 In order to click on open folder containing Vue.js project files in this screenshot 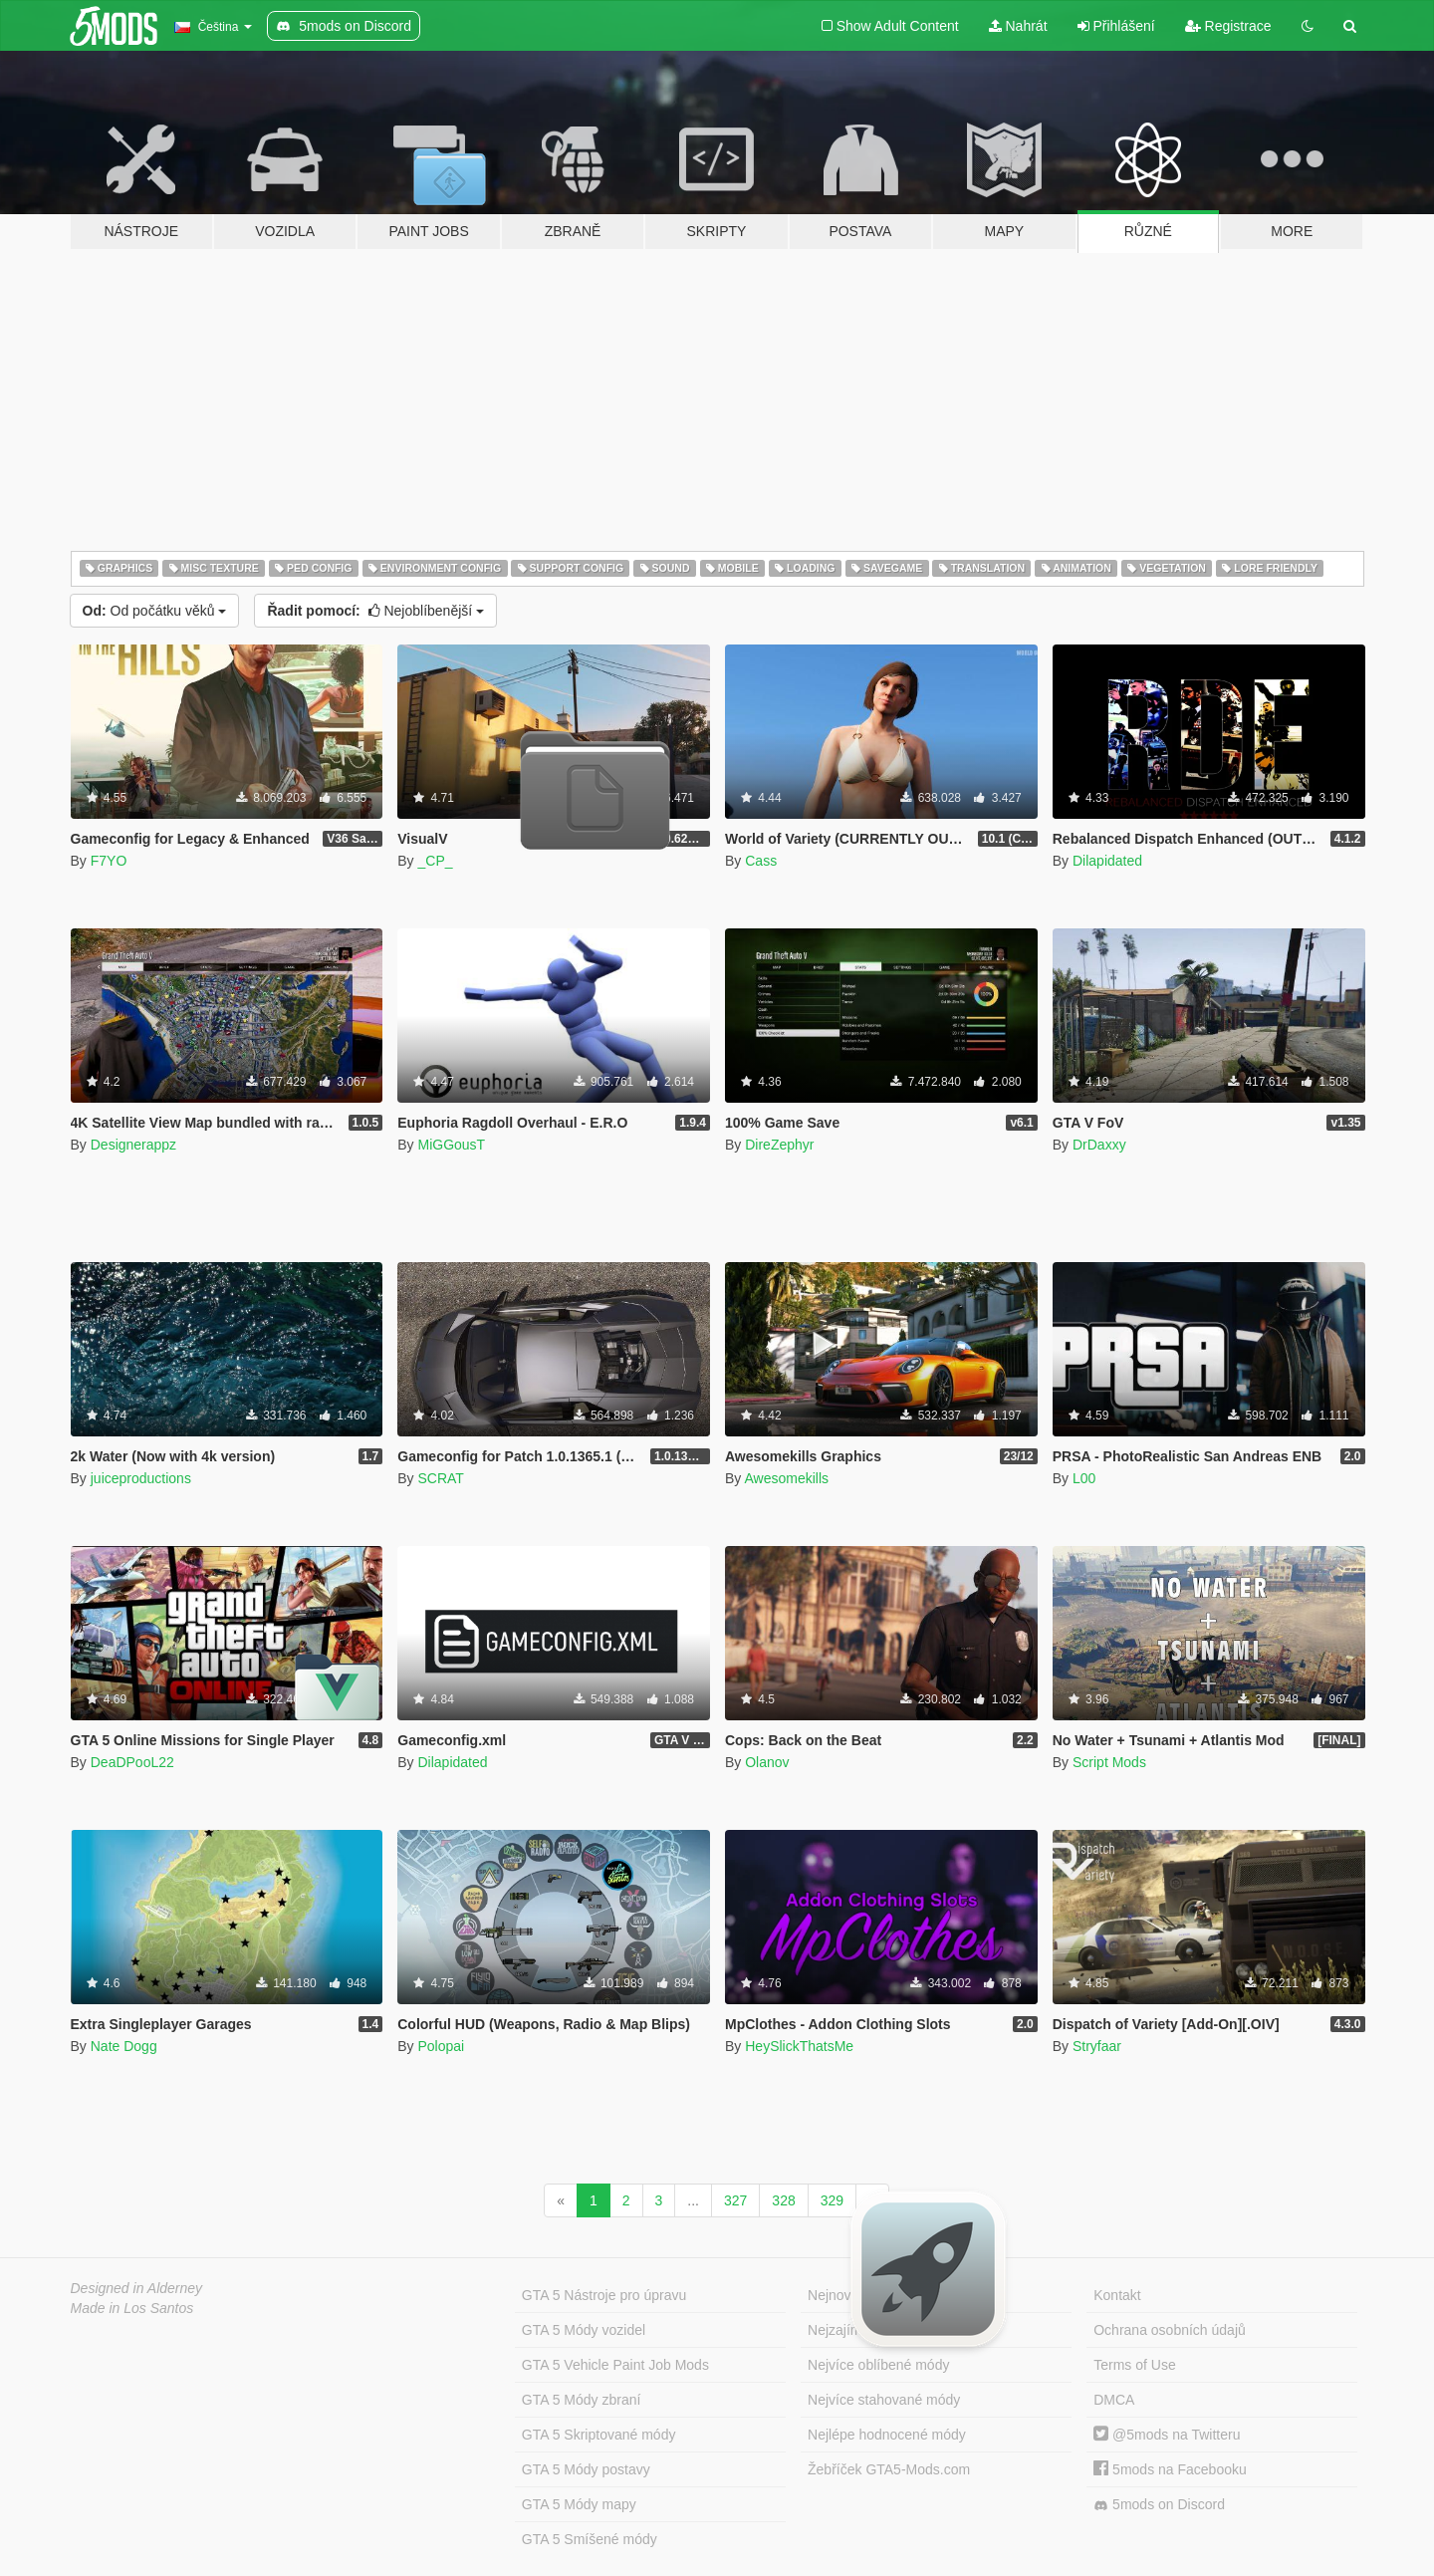, I will do `click(337, 1689)`.